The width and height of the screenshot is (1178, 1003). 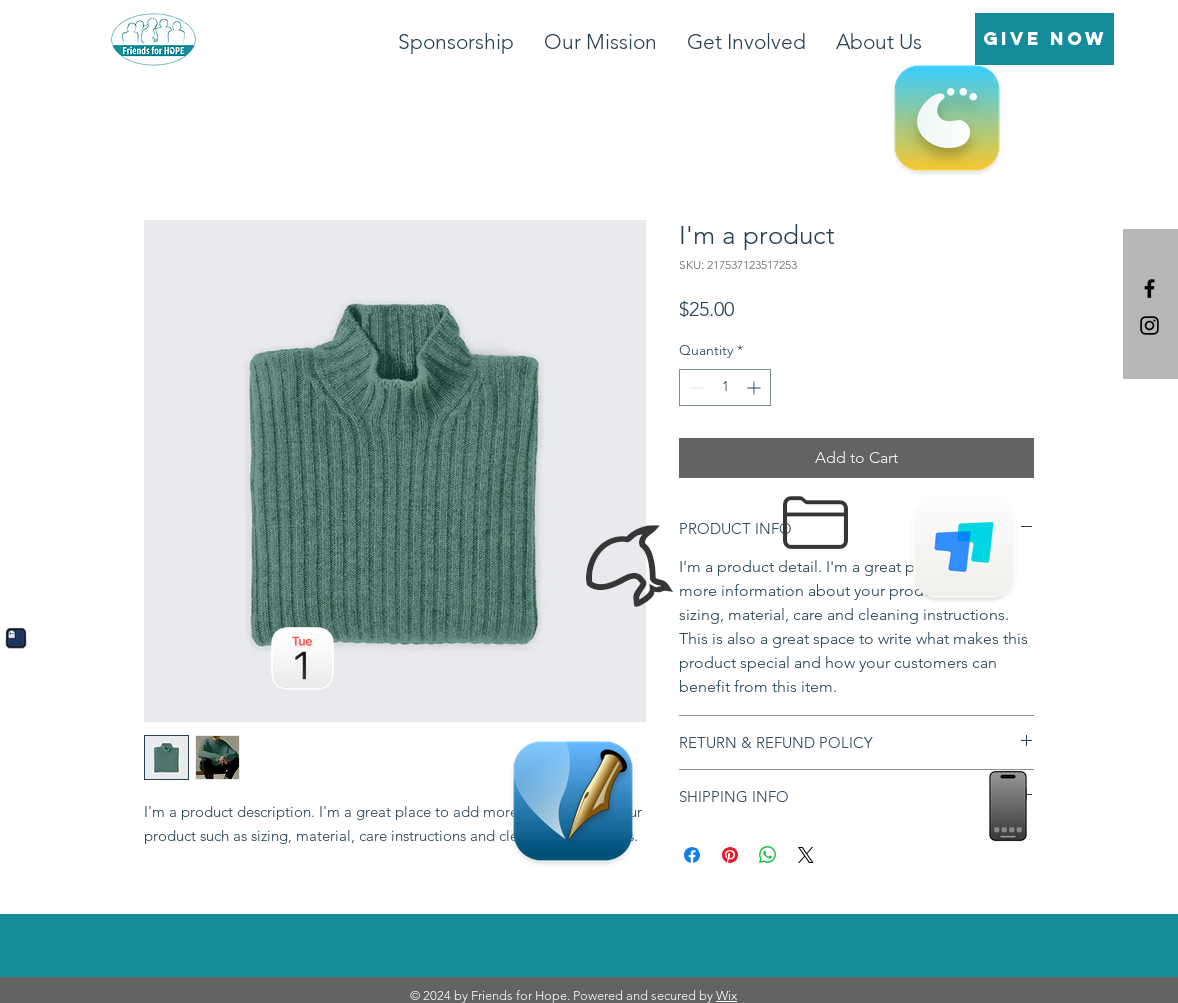 What do you see at coordinates (815, 520) in the screenshot?
I see `open file manager` at bounding box center [815, 520].